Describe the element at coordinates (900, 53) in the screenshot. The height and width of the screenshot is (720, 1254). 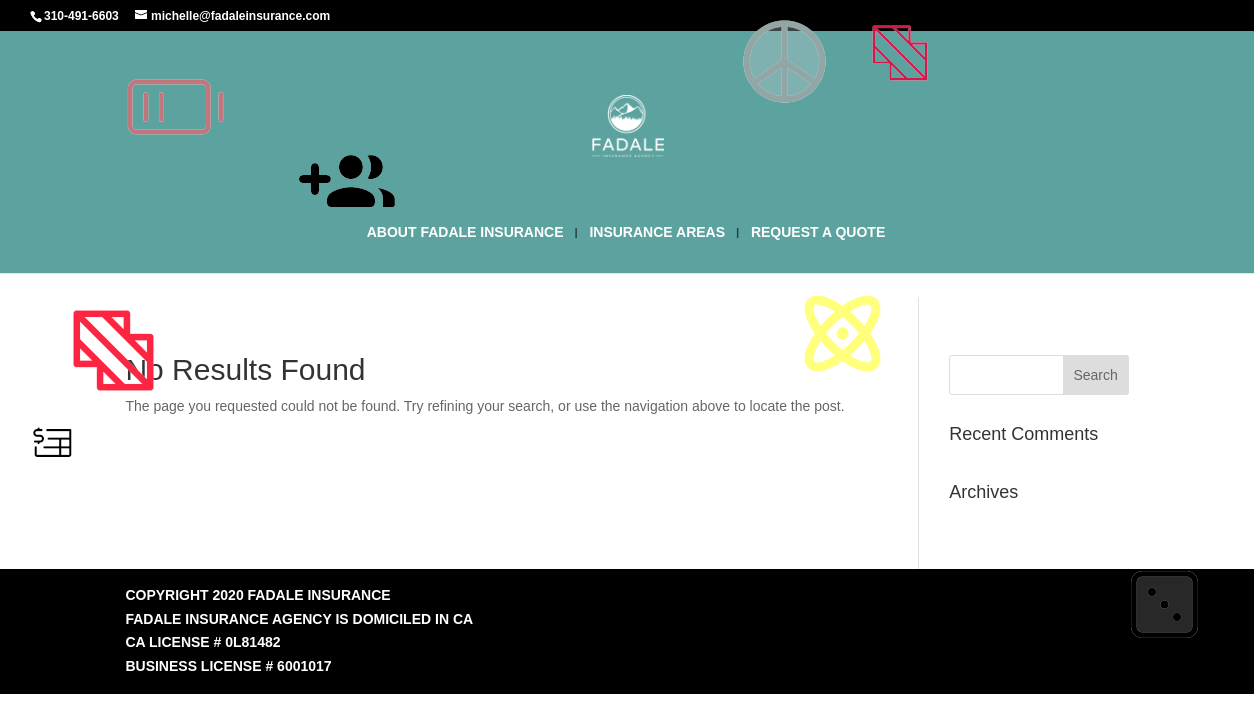
I see `unite or merge two layers` at that location.